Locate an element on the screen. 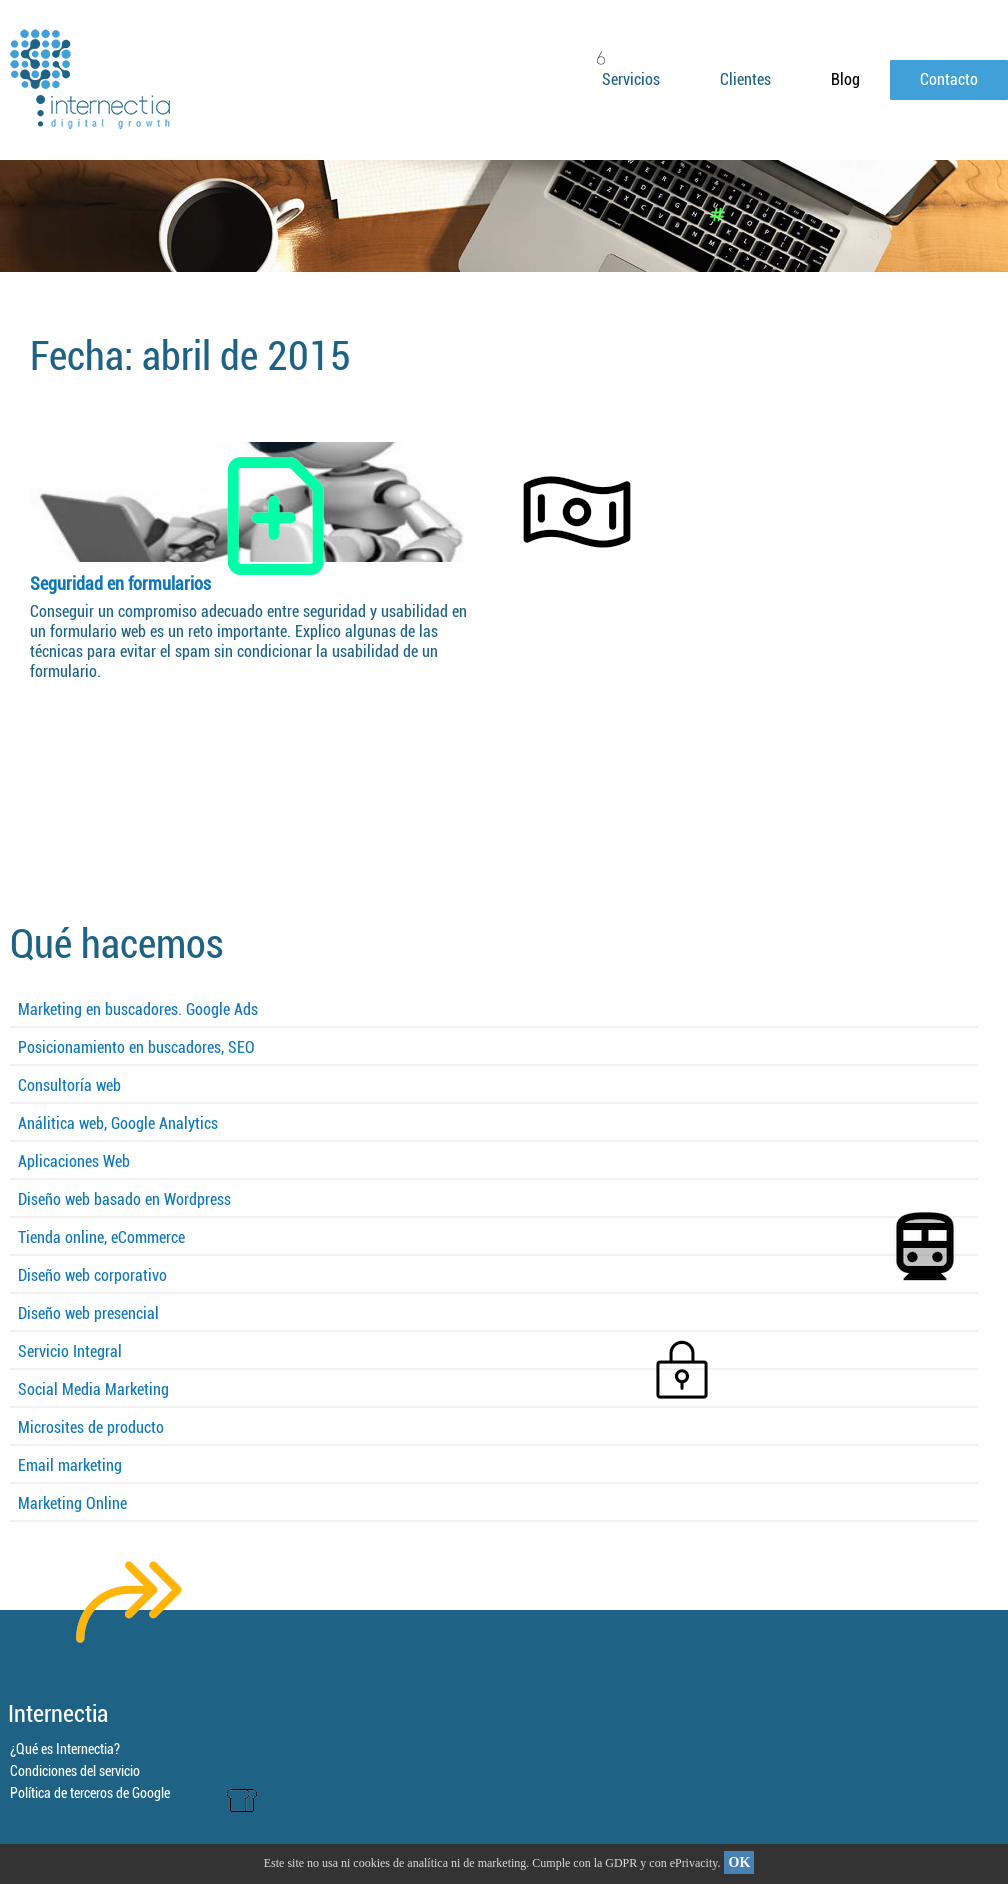  view payment or transaction history is located at coordinates (577, 512).